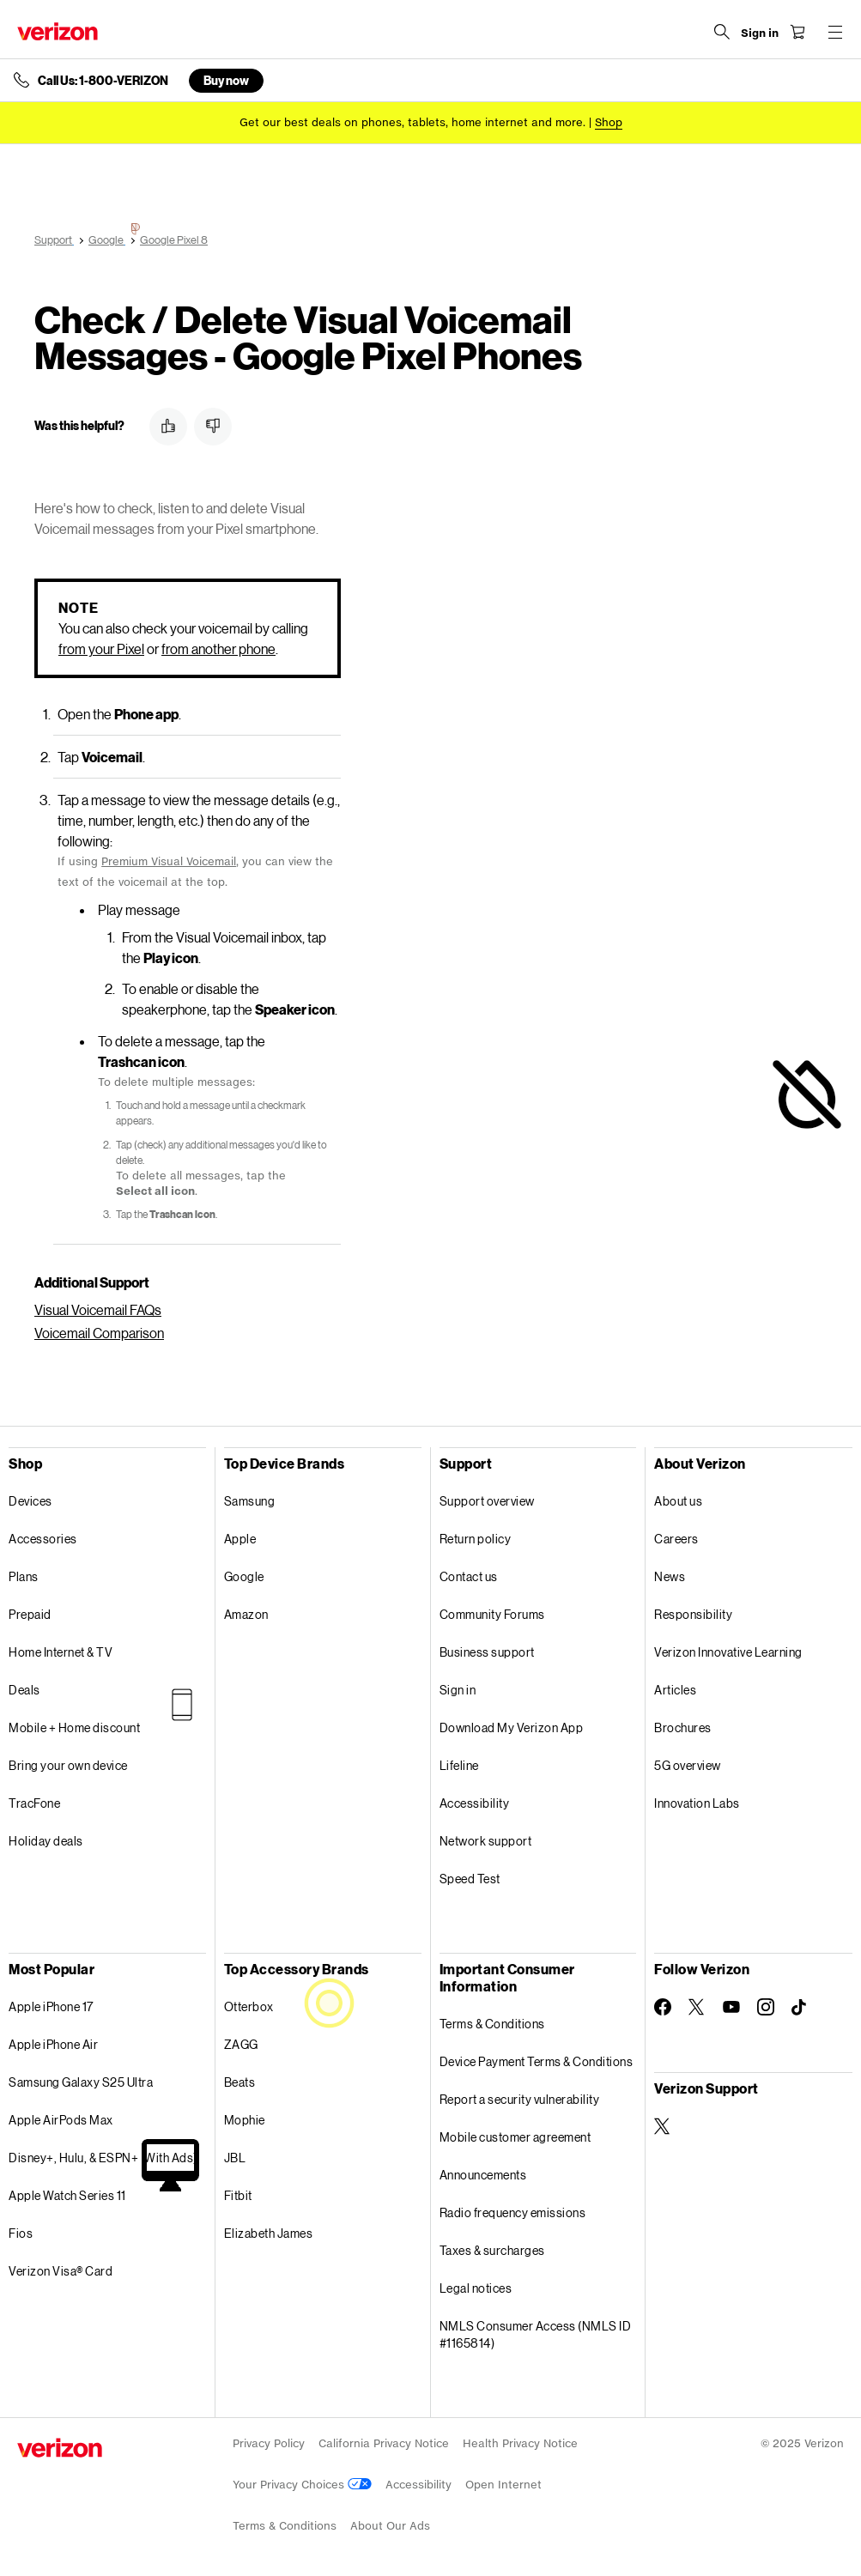 The height and width of the screenshot is (2576, 861). What do you see at coordinates (170, 2165) in the screenshot?
I see `access desktop or computer settings` at bounding box center [170, 2165].